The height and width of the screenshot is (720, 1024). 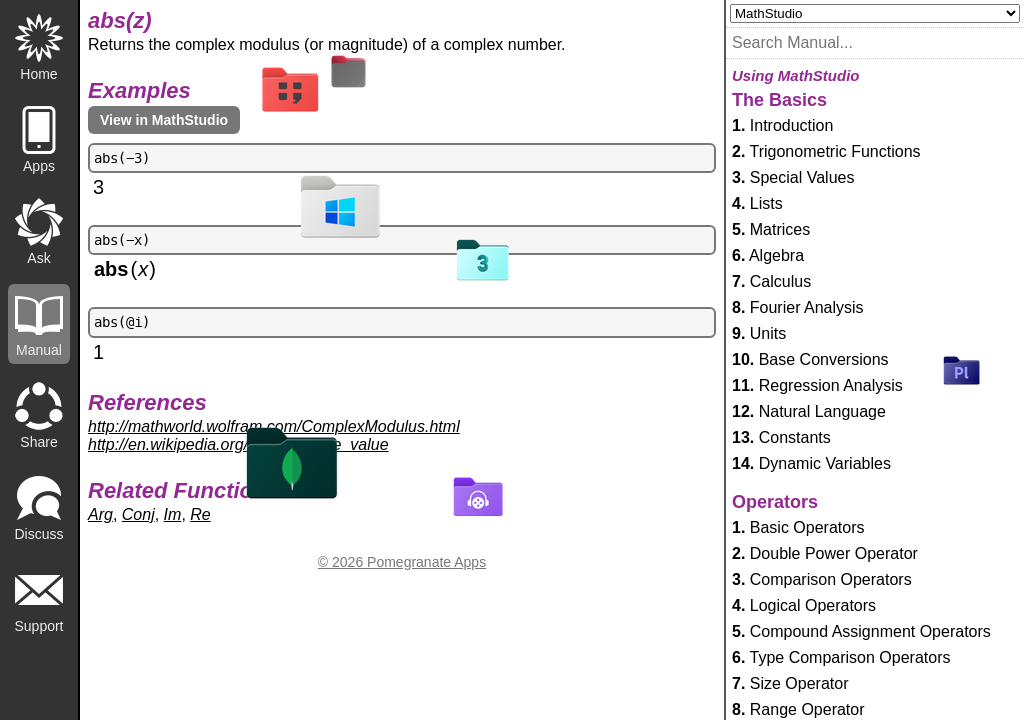 What do you see at coordinates (290, 91) in the screenshot?
I see `open forth programming language projects folder` at bounding box center [290, 91].